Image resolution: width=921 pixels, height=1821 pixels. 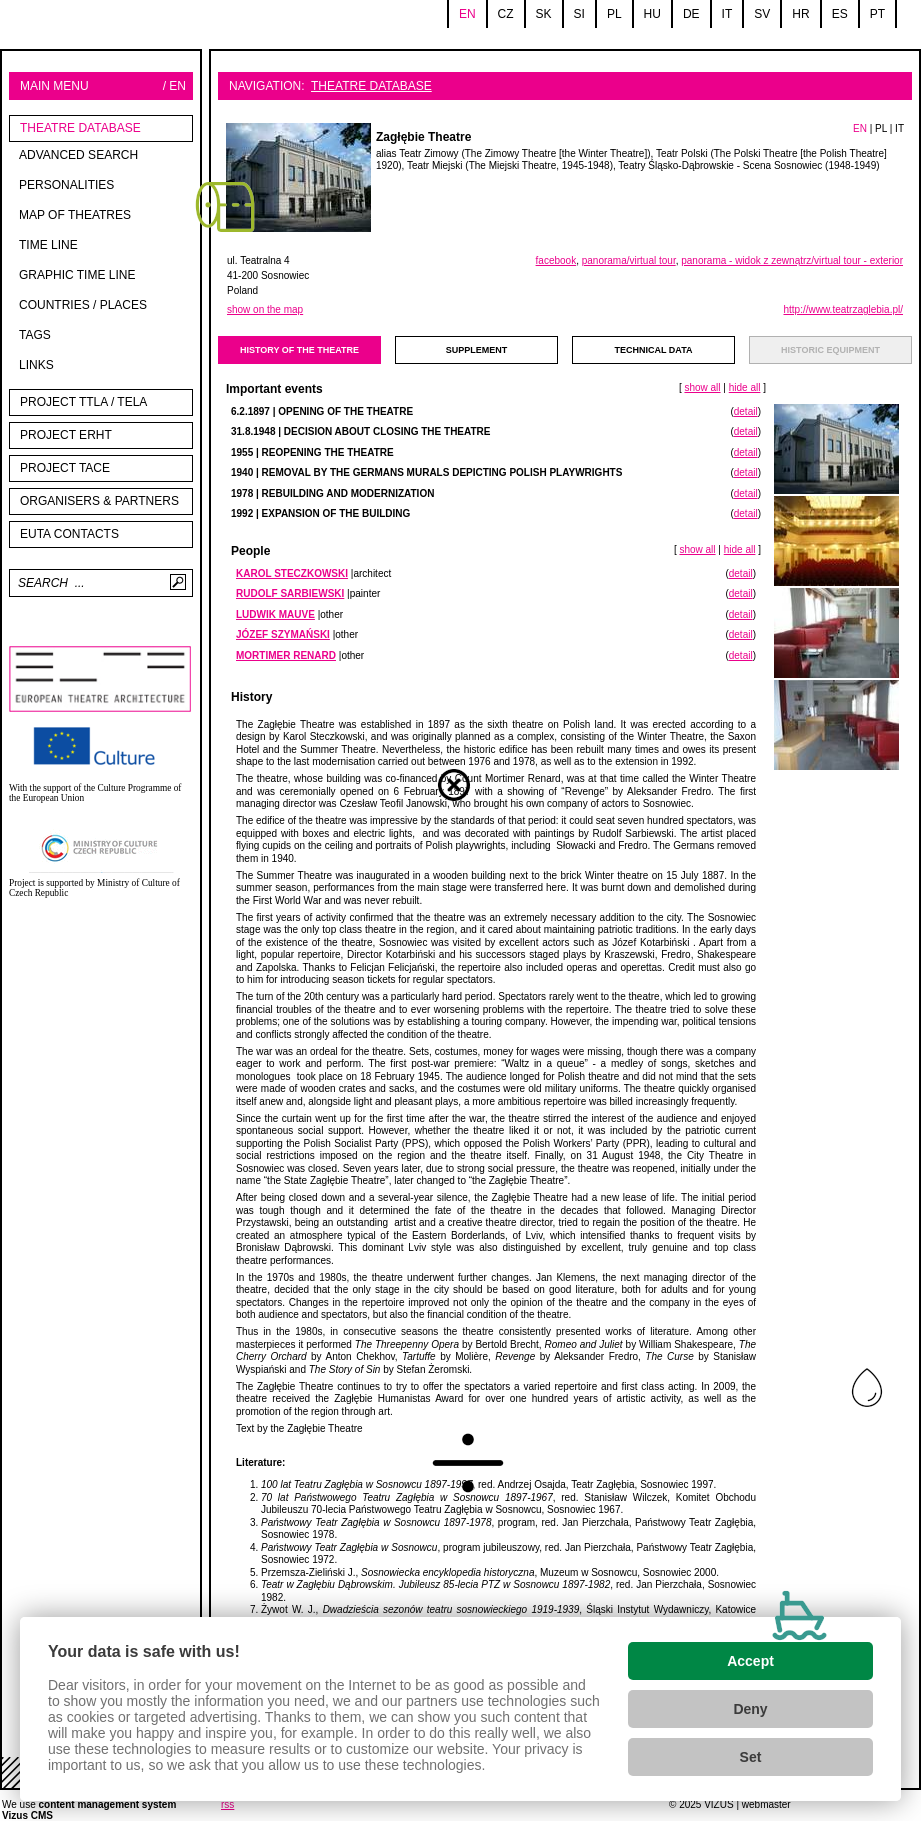 What do you see at coordinates (468, 1463) in the screenshot?
I see `perform division calculation` at bounding box center [468, 1463].